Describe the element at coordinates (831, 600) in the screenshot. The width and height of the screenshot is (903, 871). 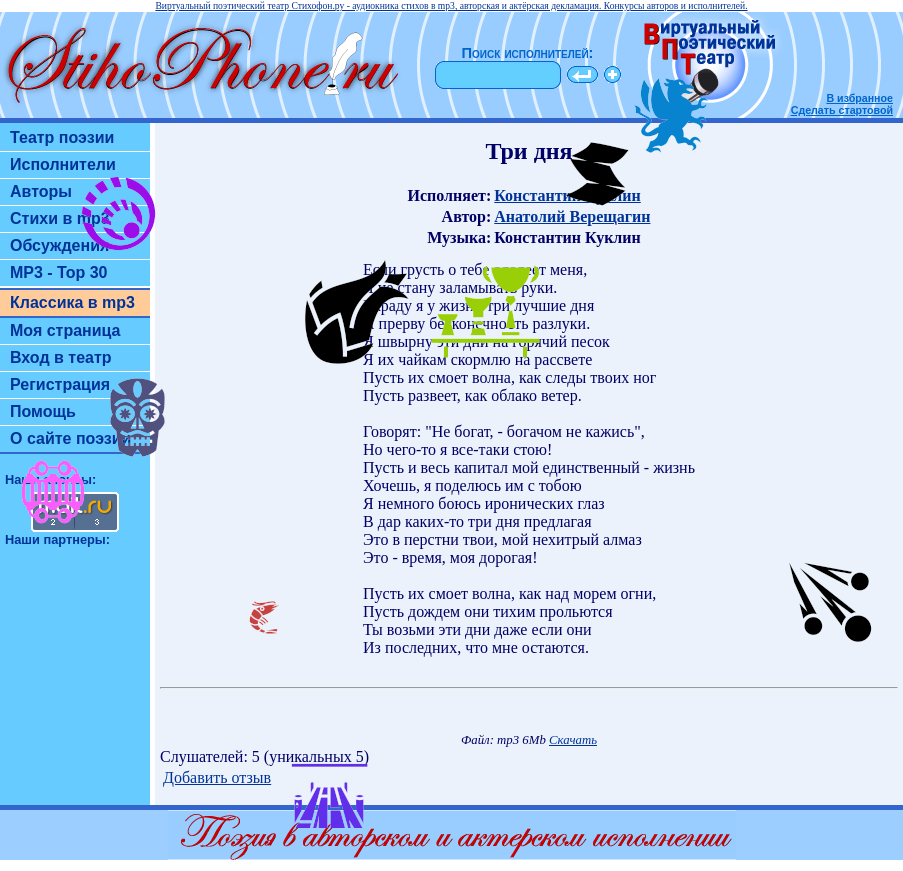
I see `launch projectiles or balls` at that location.